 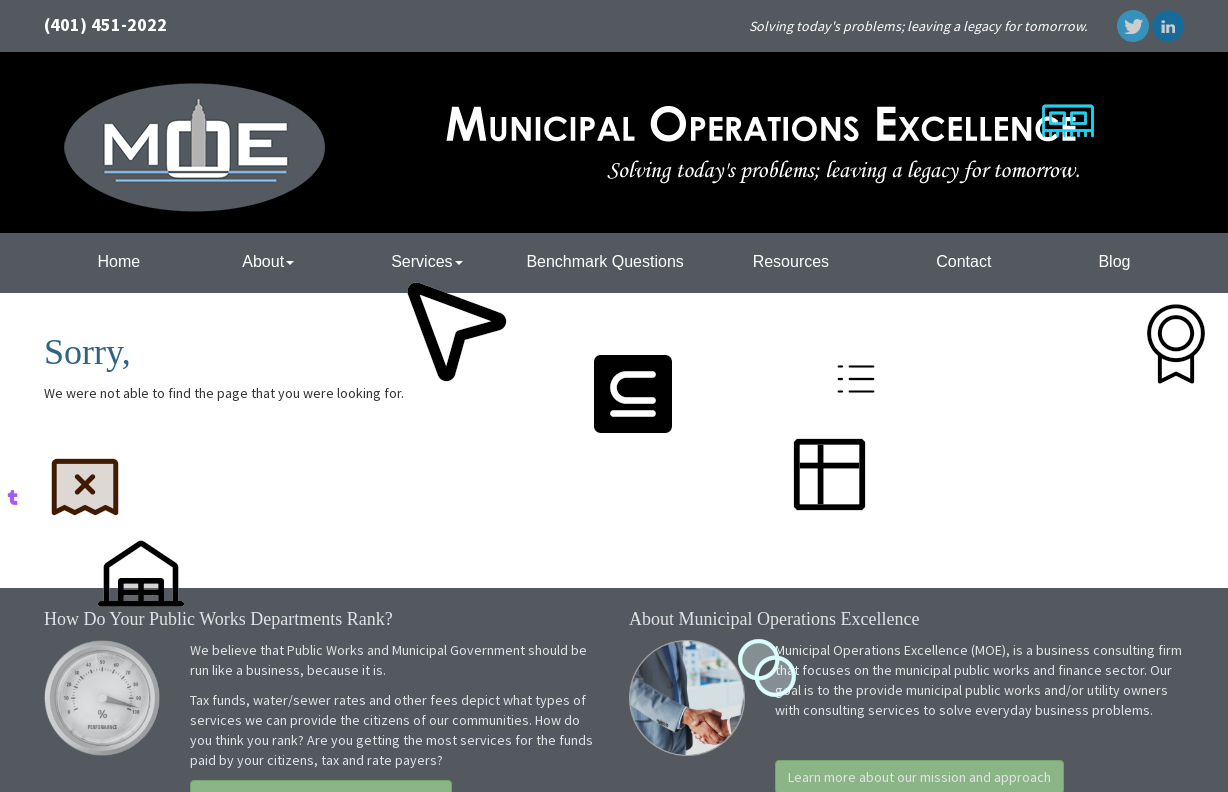 What do you see at coordinates (856, 379) in the screenshot?
I see `view items in a list format` at bounding box center [856, 379].